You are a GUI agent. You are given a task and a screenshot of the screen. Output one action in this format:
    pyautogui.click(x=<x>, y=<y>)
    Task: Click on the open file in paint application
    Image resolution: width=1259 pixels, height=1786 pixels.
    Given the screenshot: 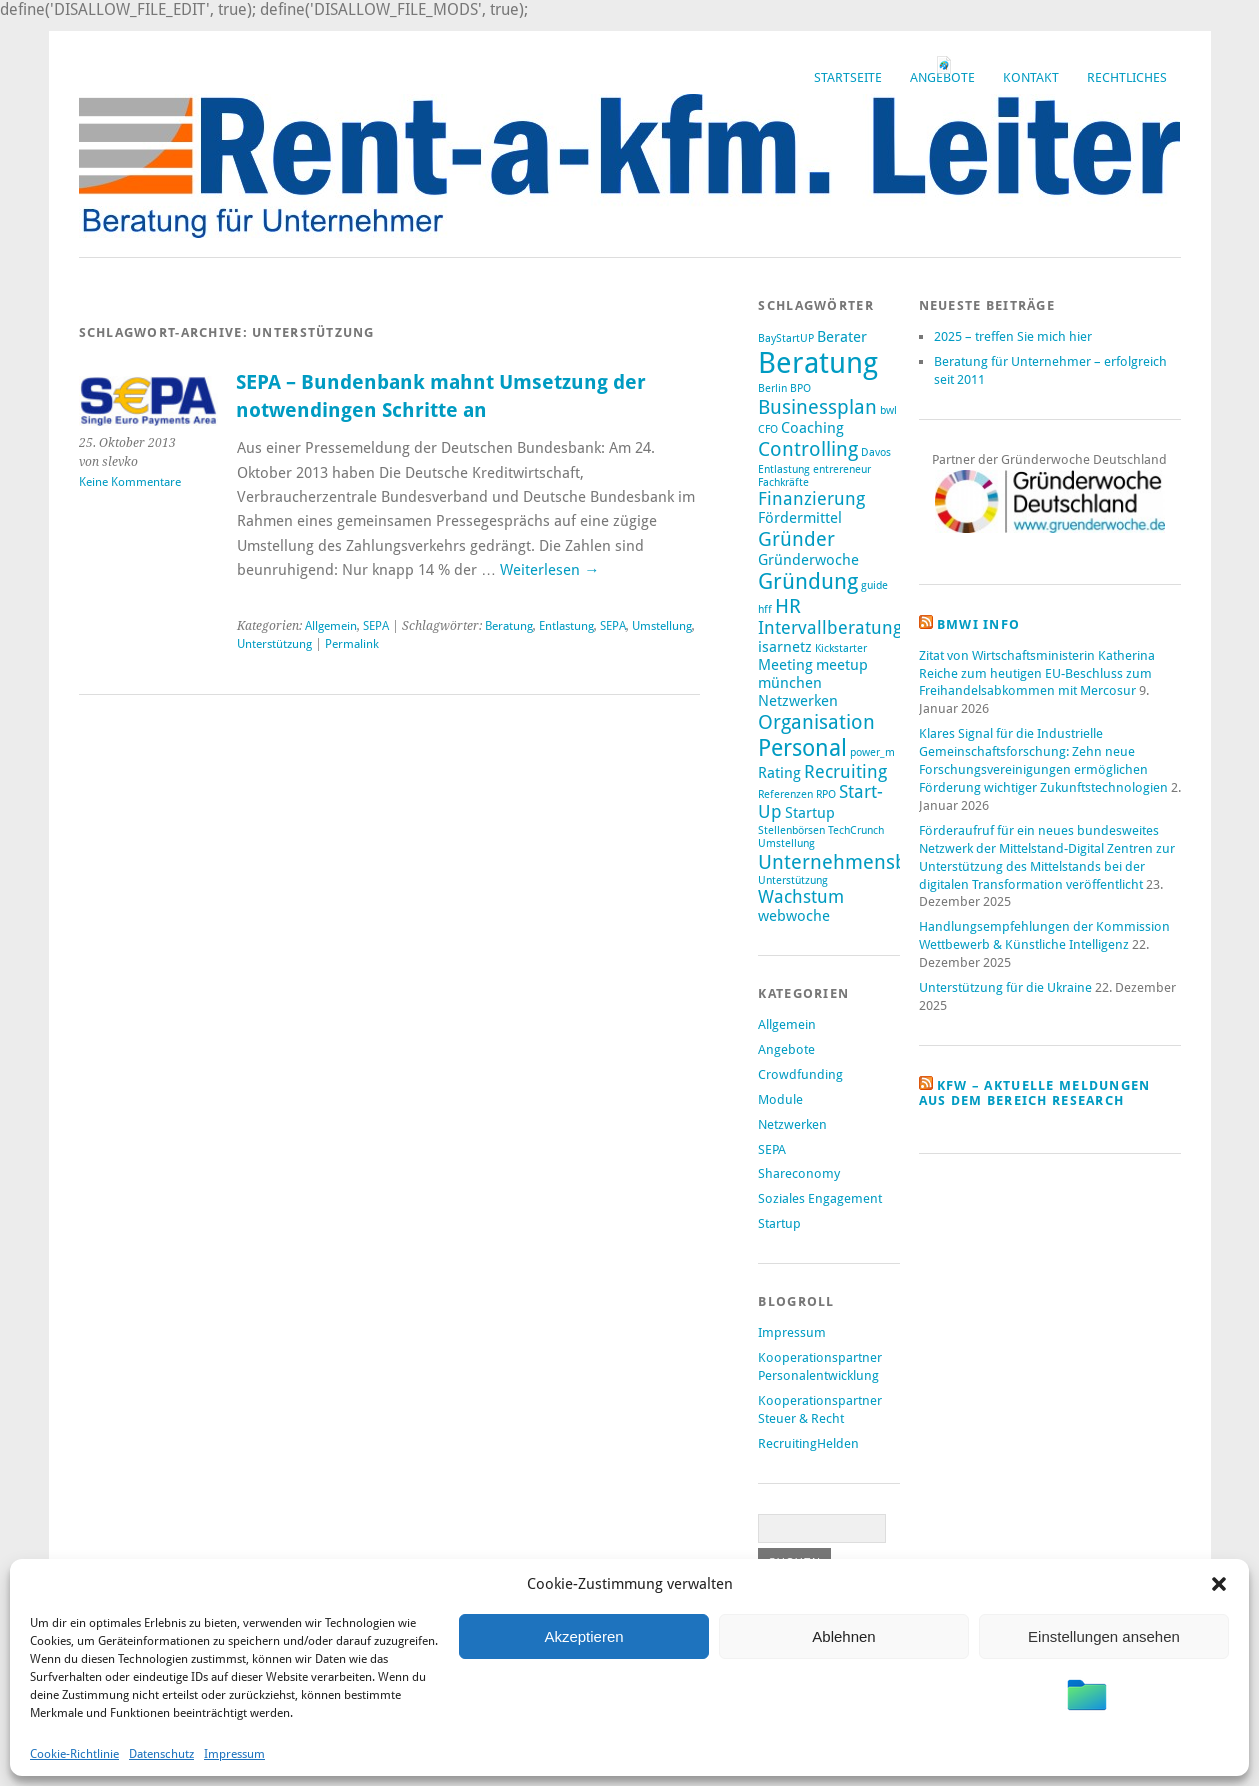 What is the action you would take?
    pyautogui.click(x=944, y=65)
    